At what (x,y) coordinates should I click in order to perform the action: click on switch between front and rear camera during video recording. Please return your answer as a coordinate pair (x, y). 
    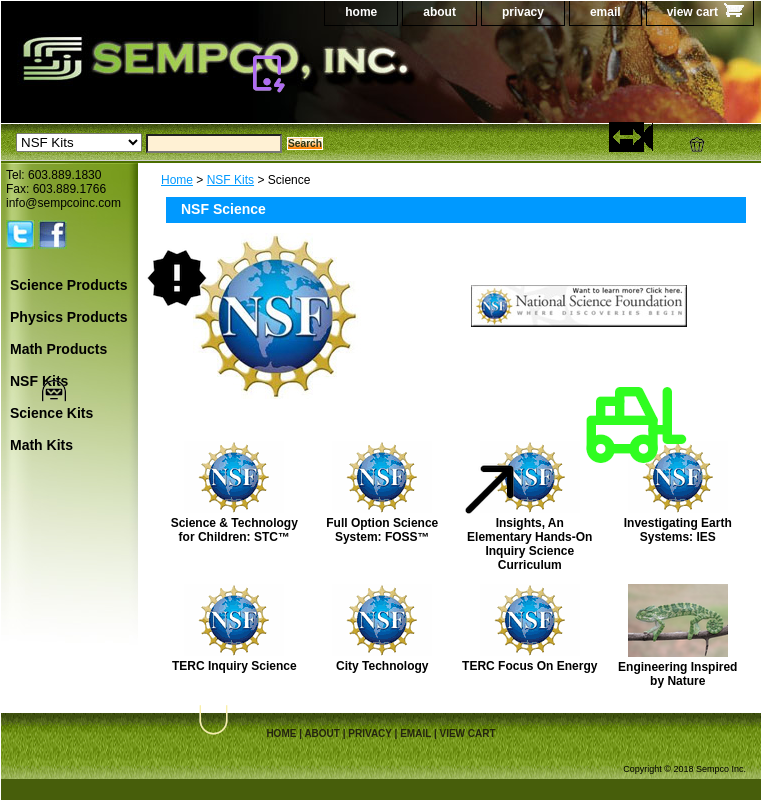
    Looking at the image, I should click on (631, 137).